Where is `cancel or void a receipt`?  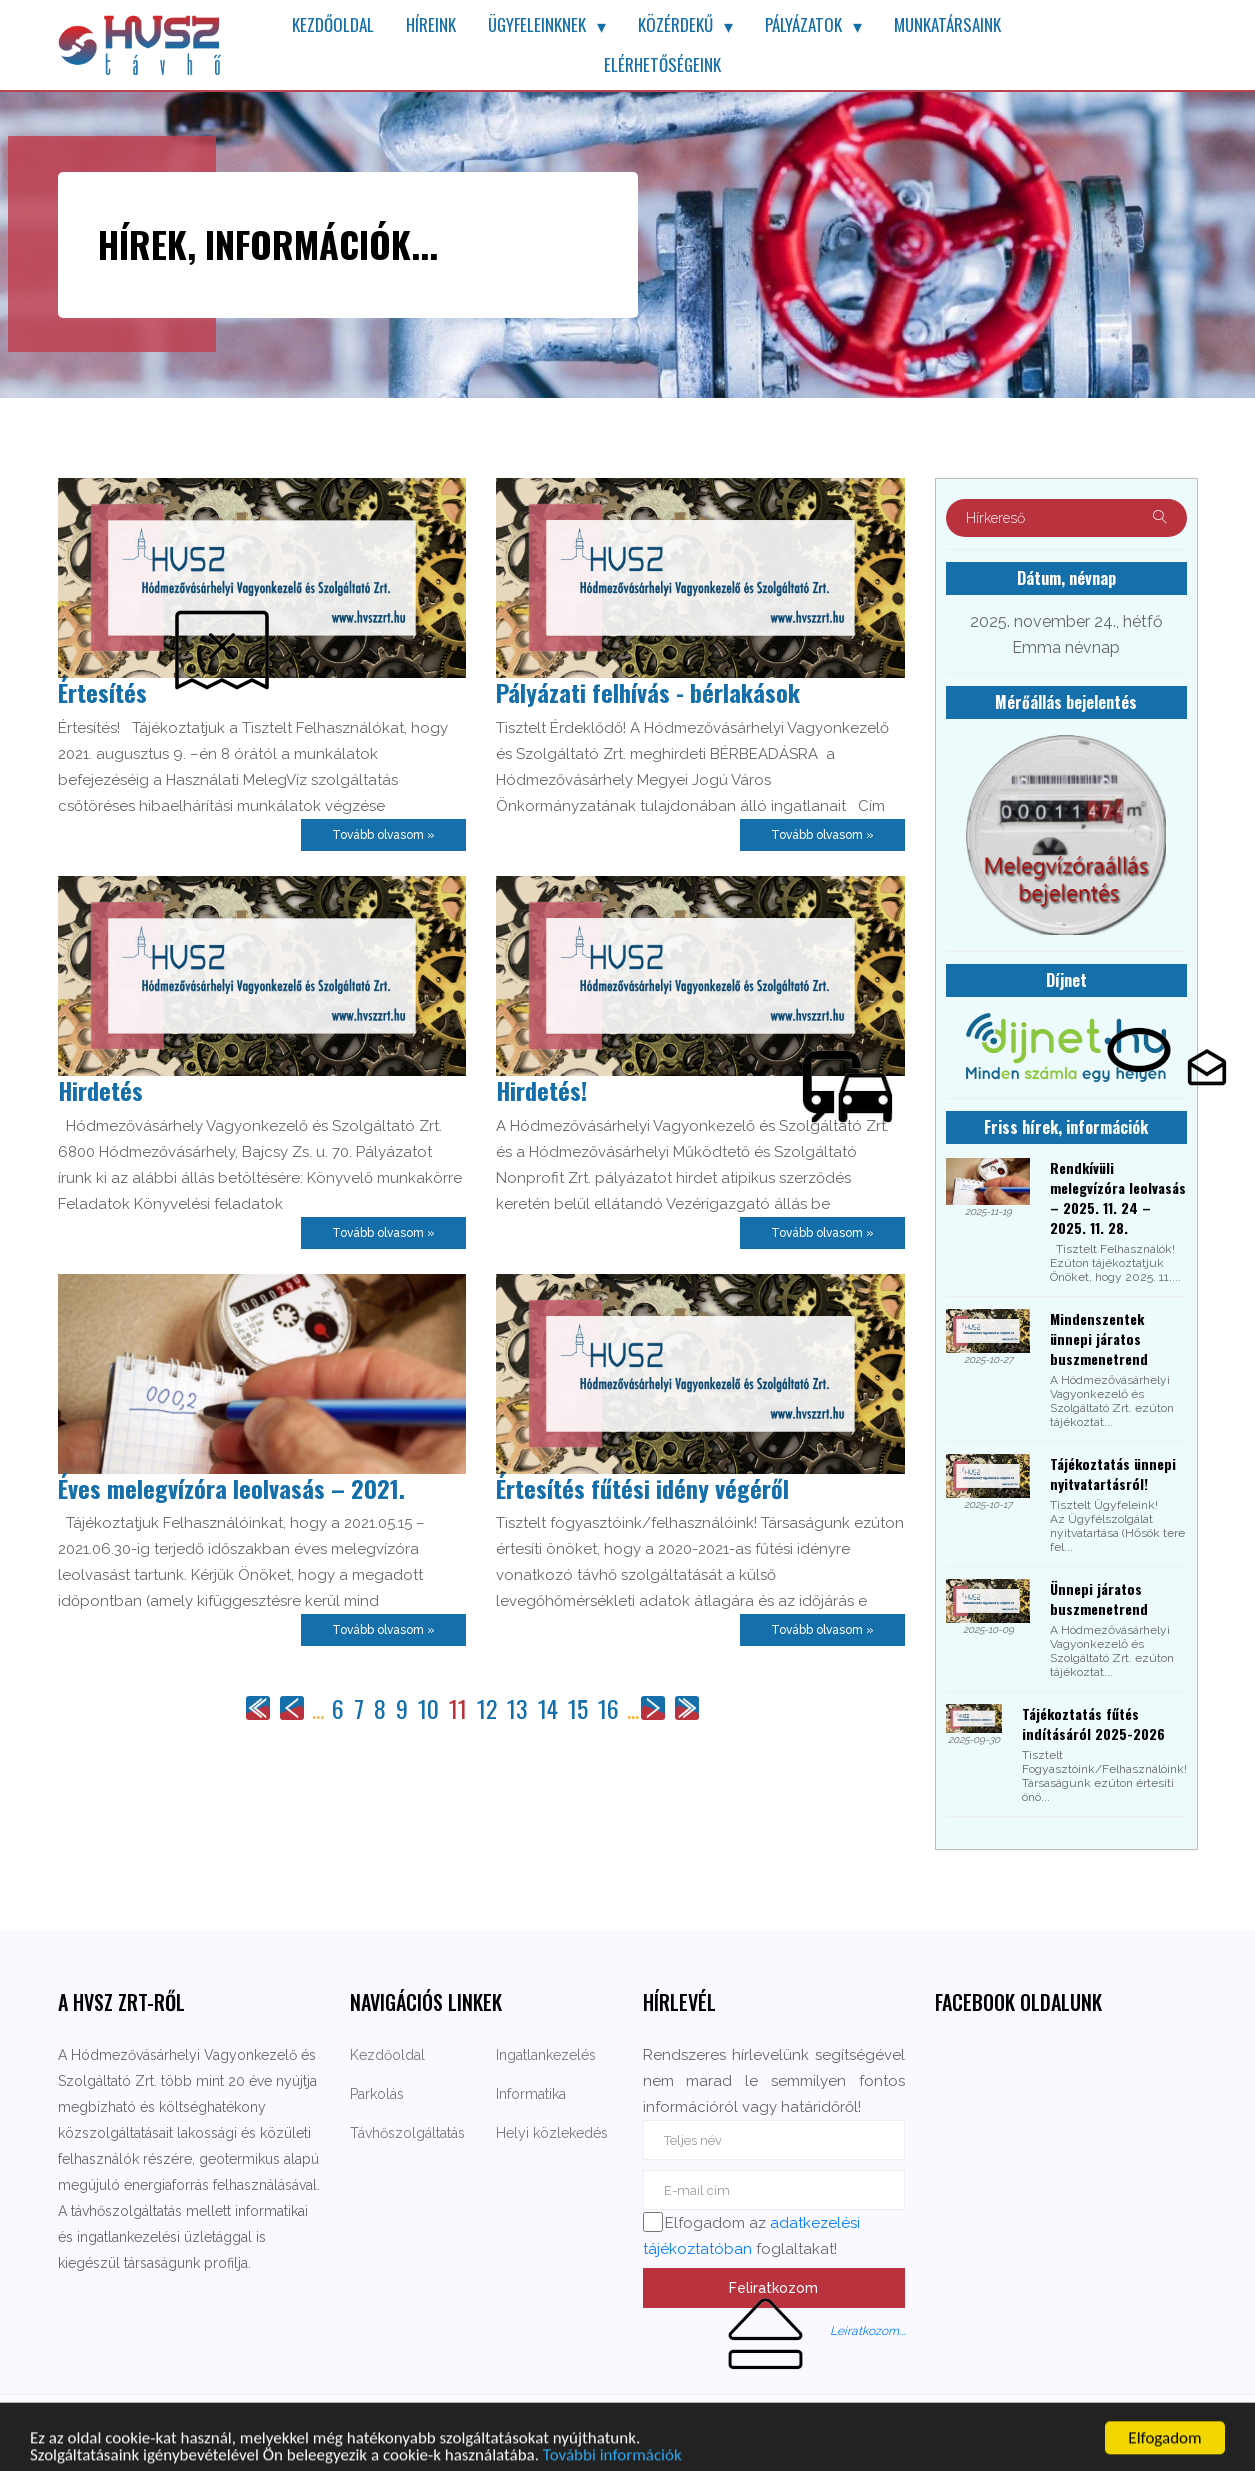
cancel or void a receipt is located at coordinates (222, 650).